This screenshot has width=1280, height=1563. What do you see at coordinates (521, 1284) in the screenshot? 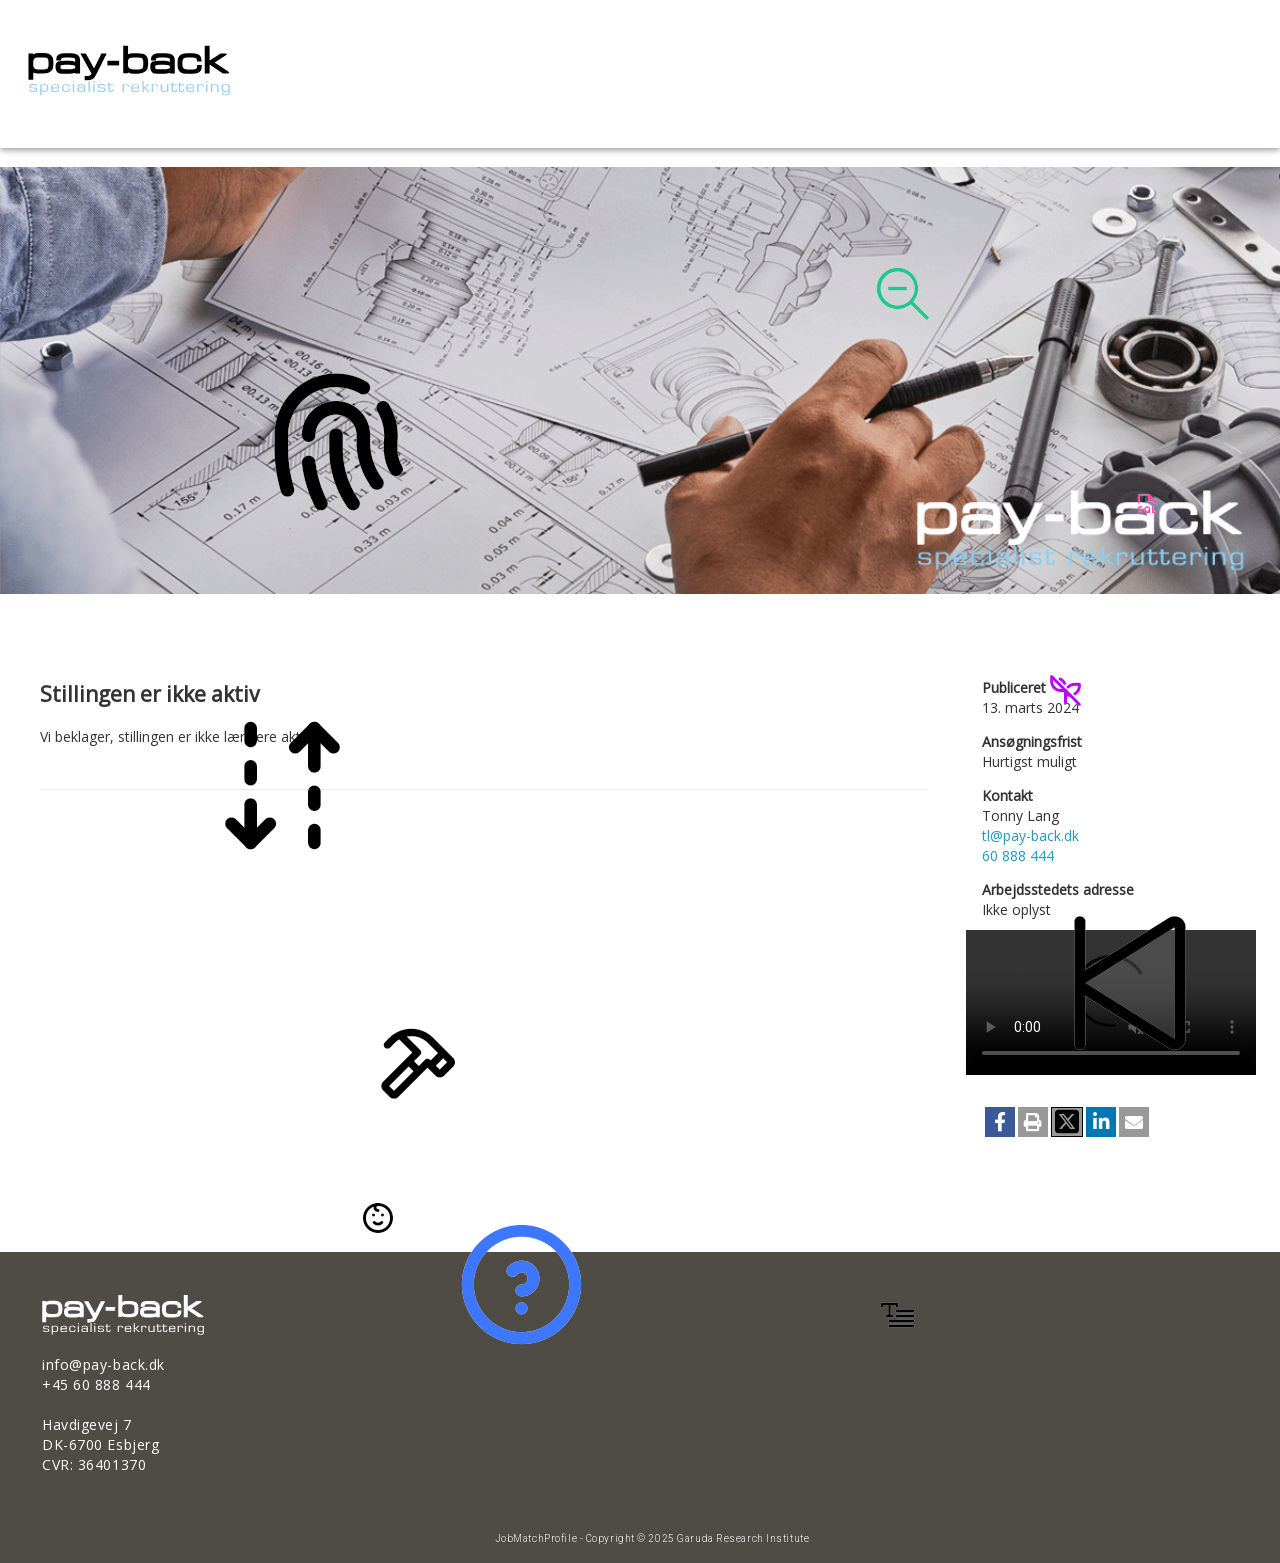
I see `access help or support information` at bounding box center [521, 1284].